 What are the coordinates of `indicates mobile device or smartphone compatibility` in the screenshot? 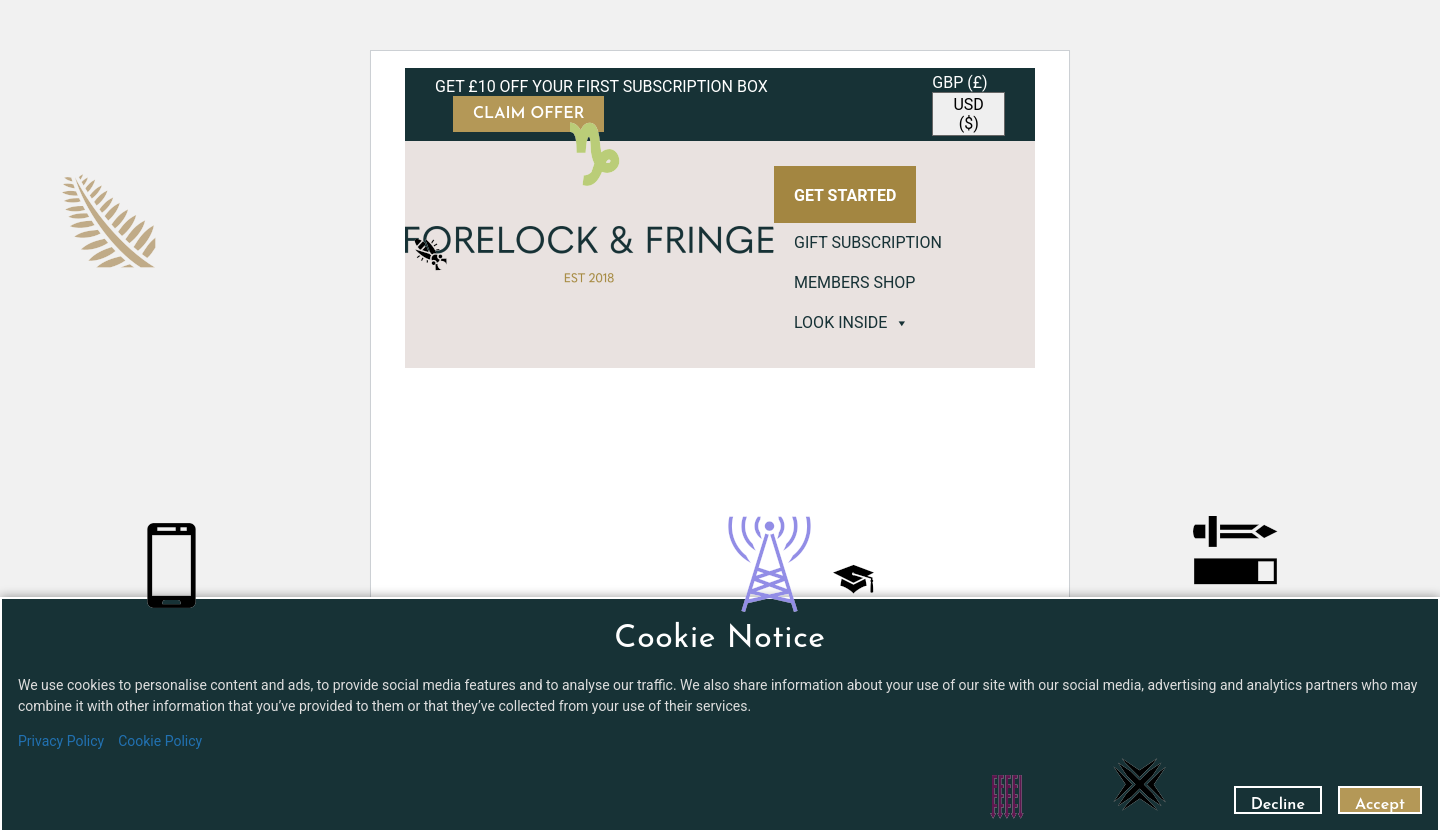 It's located at (171, 565).